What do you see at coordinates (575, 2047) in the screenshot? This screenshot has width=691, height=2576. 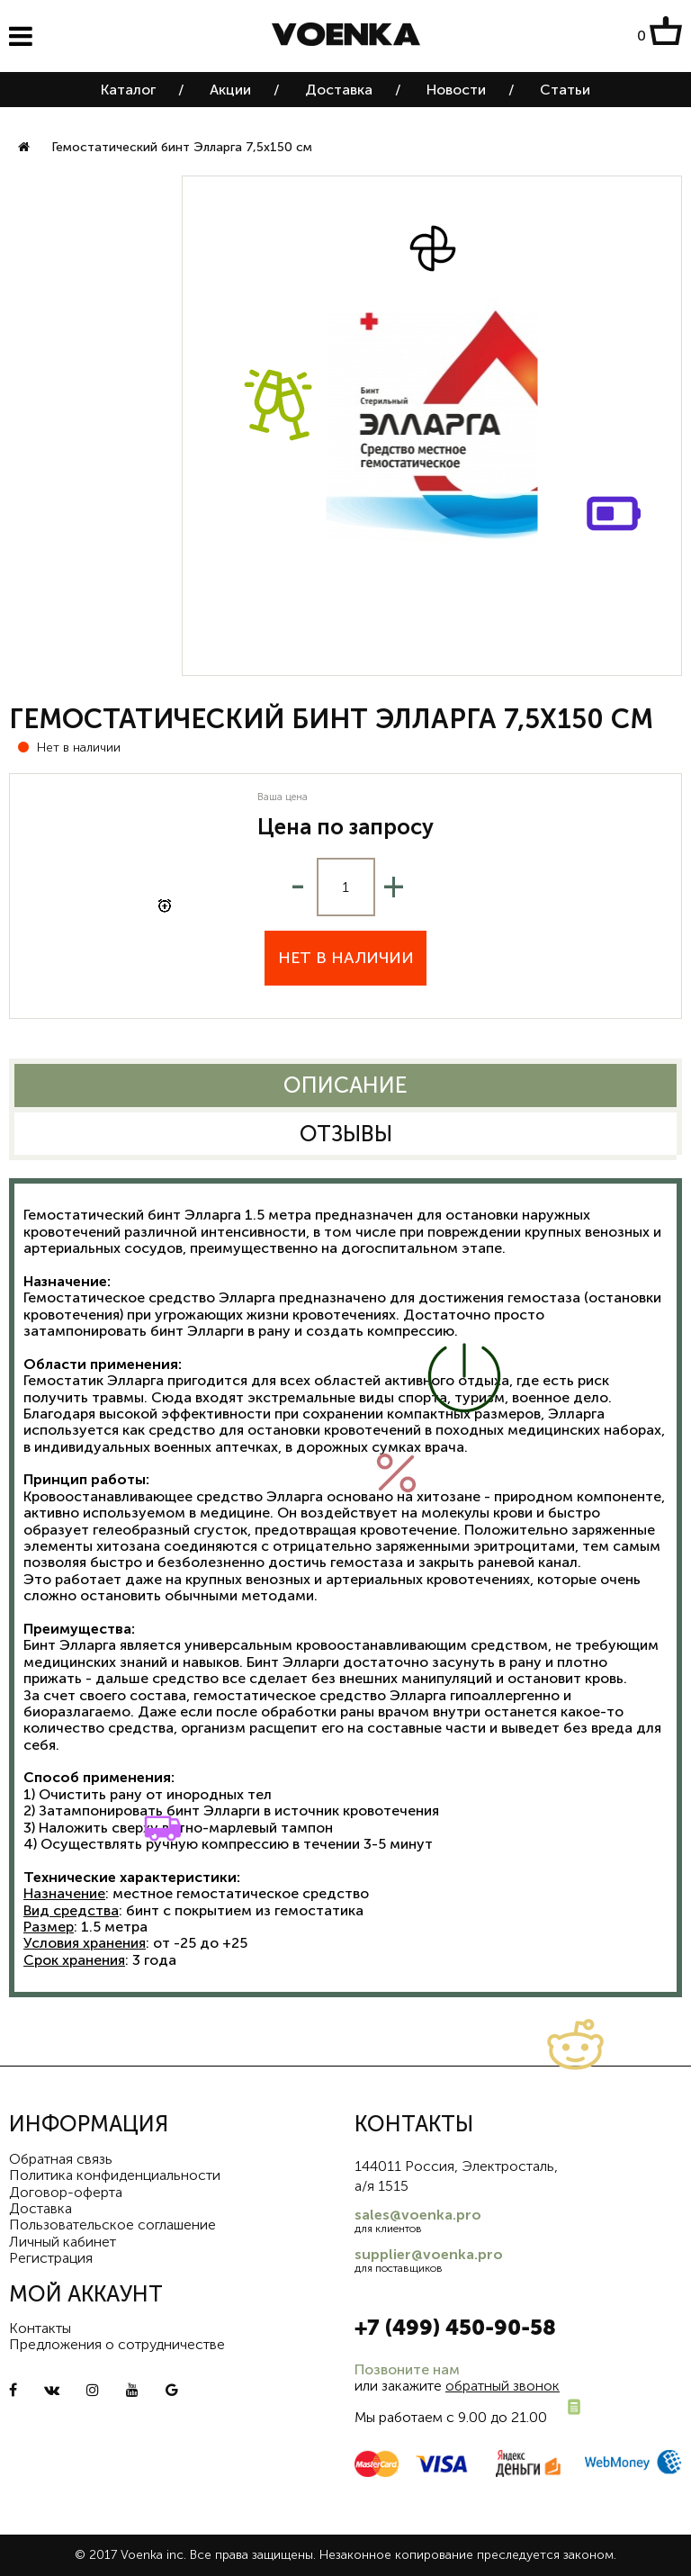 I see `open the Reddit app` at bounding box center [575, 2047].